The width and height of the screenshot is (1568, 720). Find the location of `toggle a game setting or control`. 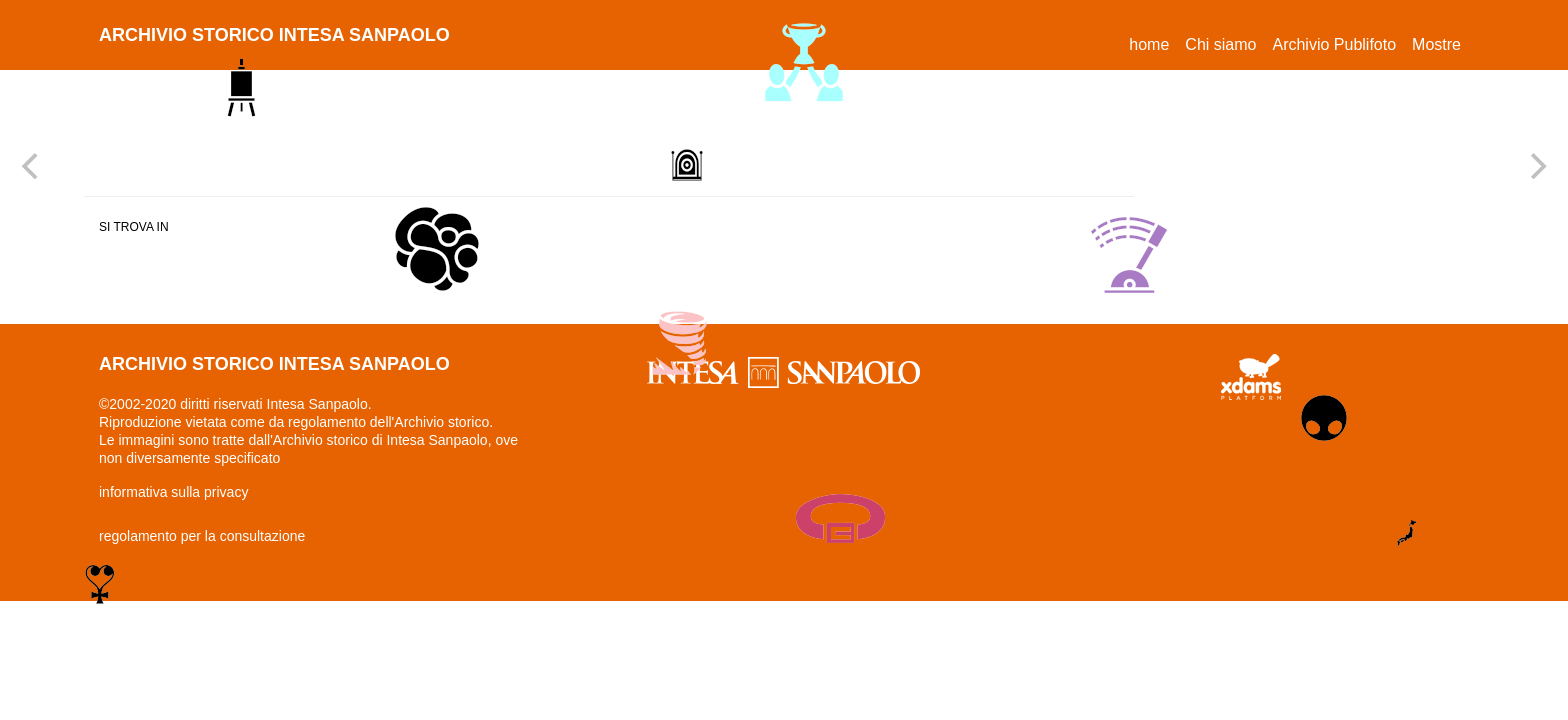

toggle a game setting or control is located at coordinates (1130, 254).